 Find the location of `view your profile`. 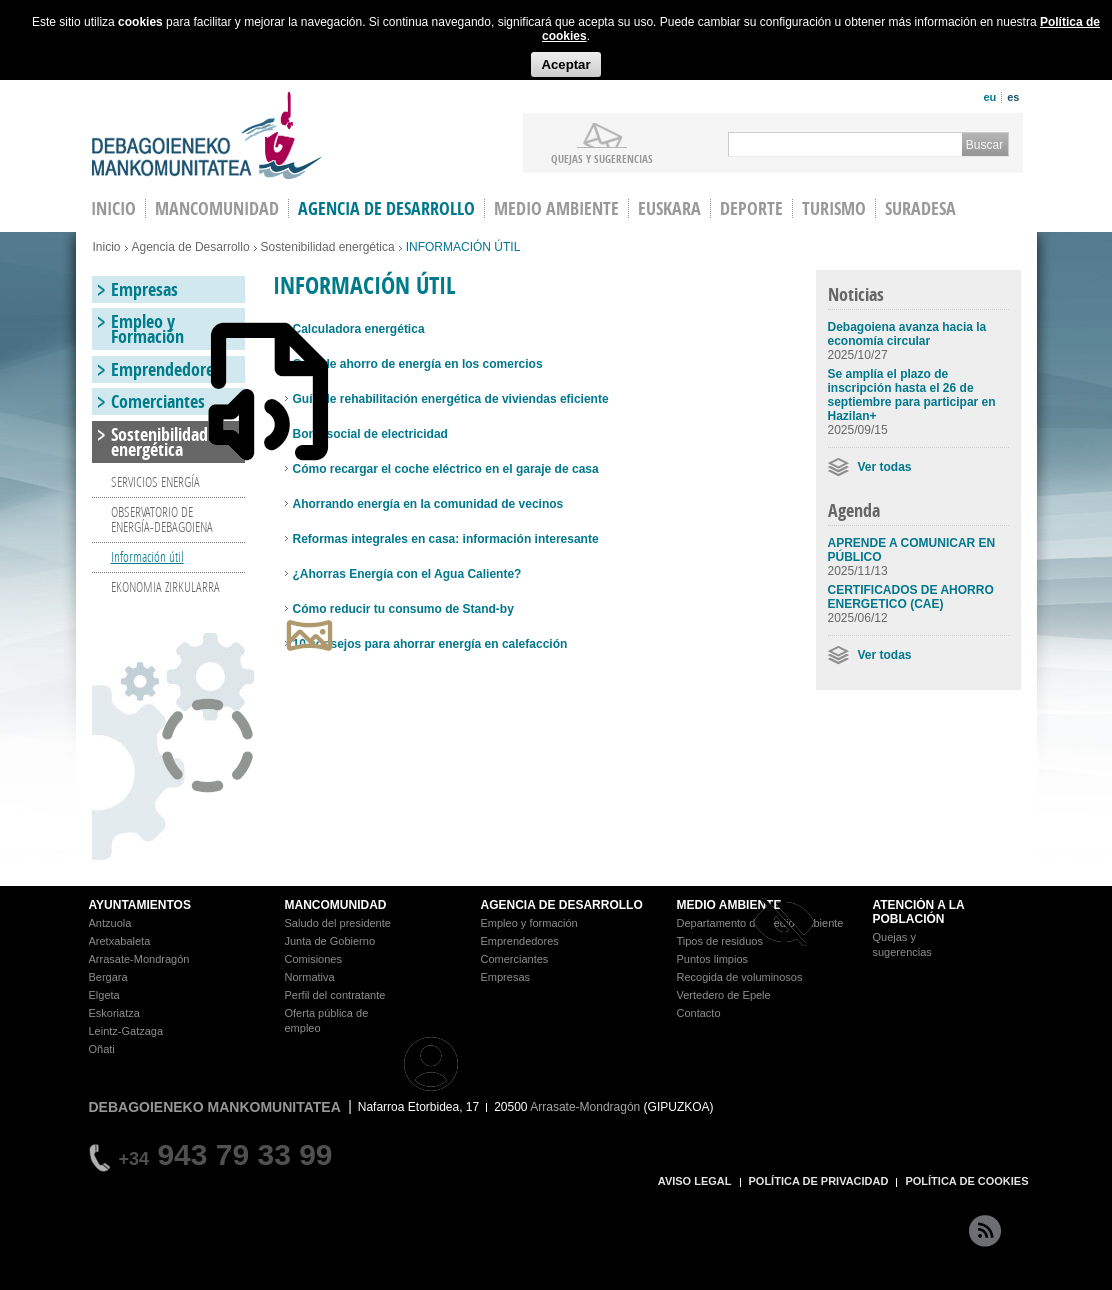

view your profile is located at coordinates (431, 1064).